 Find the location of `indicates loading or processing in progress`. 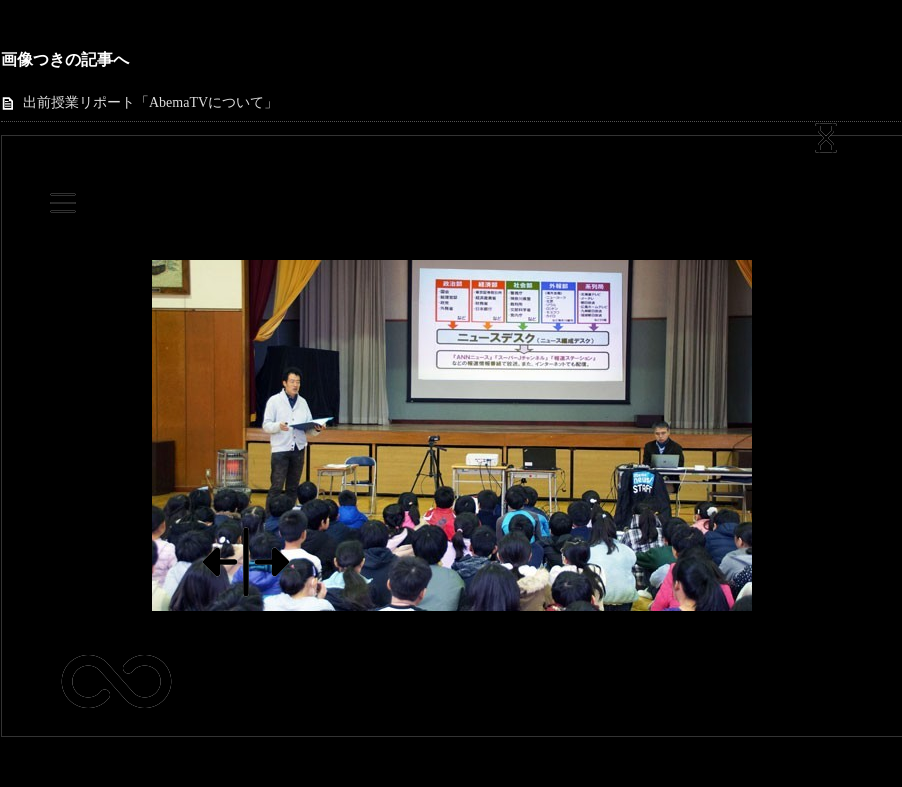

indicates loading or processing in progress is located at coordinates (826, 138).